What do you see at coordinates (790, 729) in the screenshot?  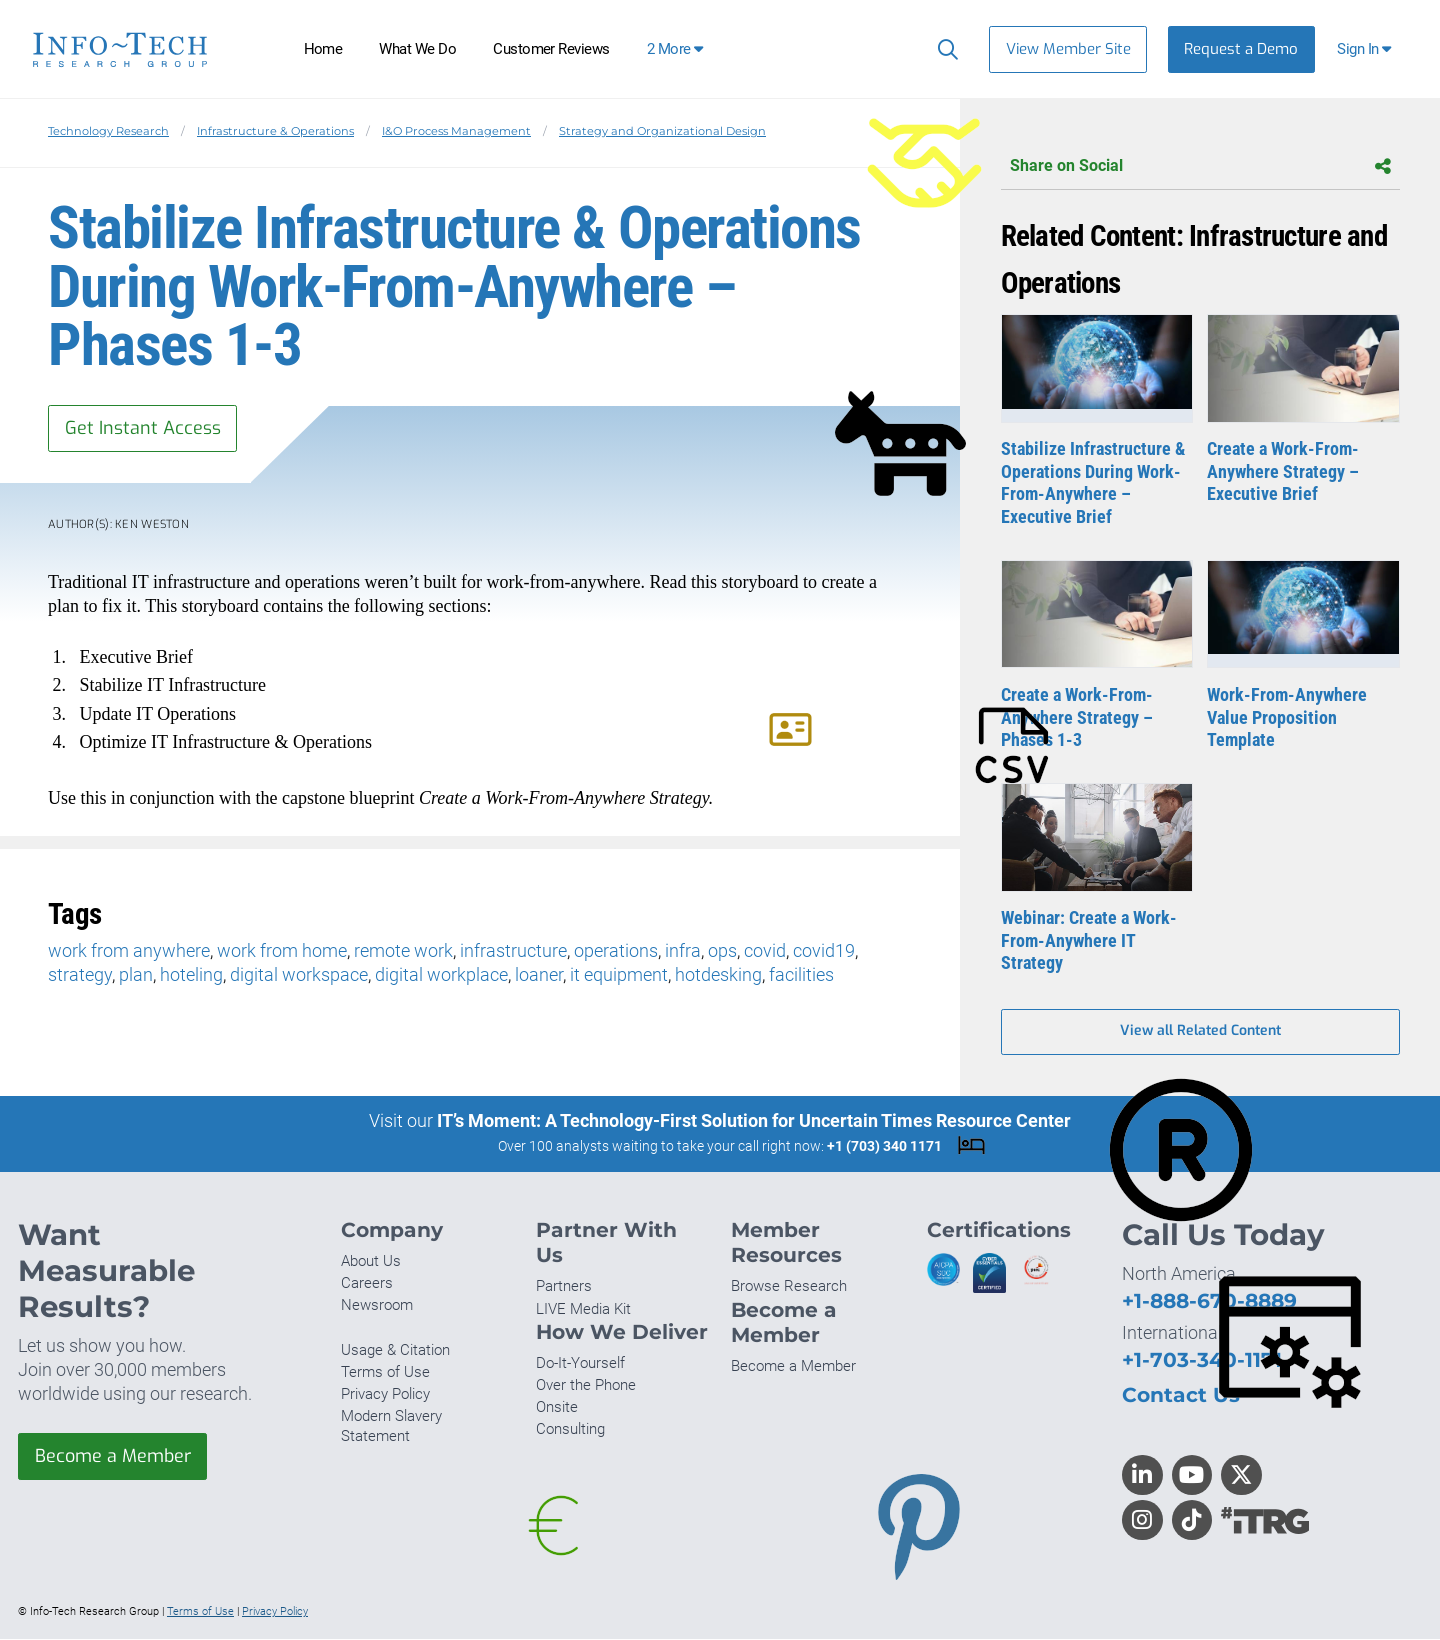 I see `view contact information` at bounding box center [790, 729].